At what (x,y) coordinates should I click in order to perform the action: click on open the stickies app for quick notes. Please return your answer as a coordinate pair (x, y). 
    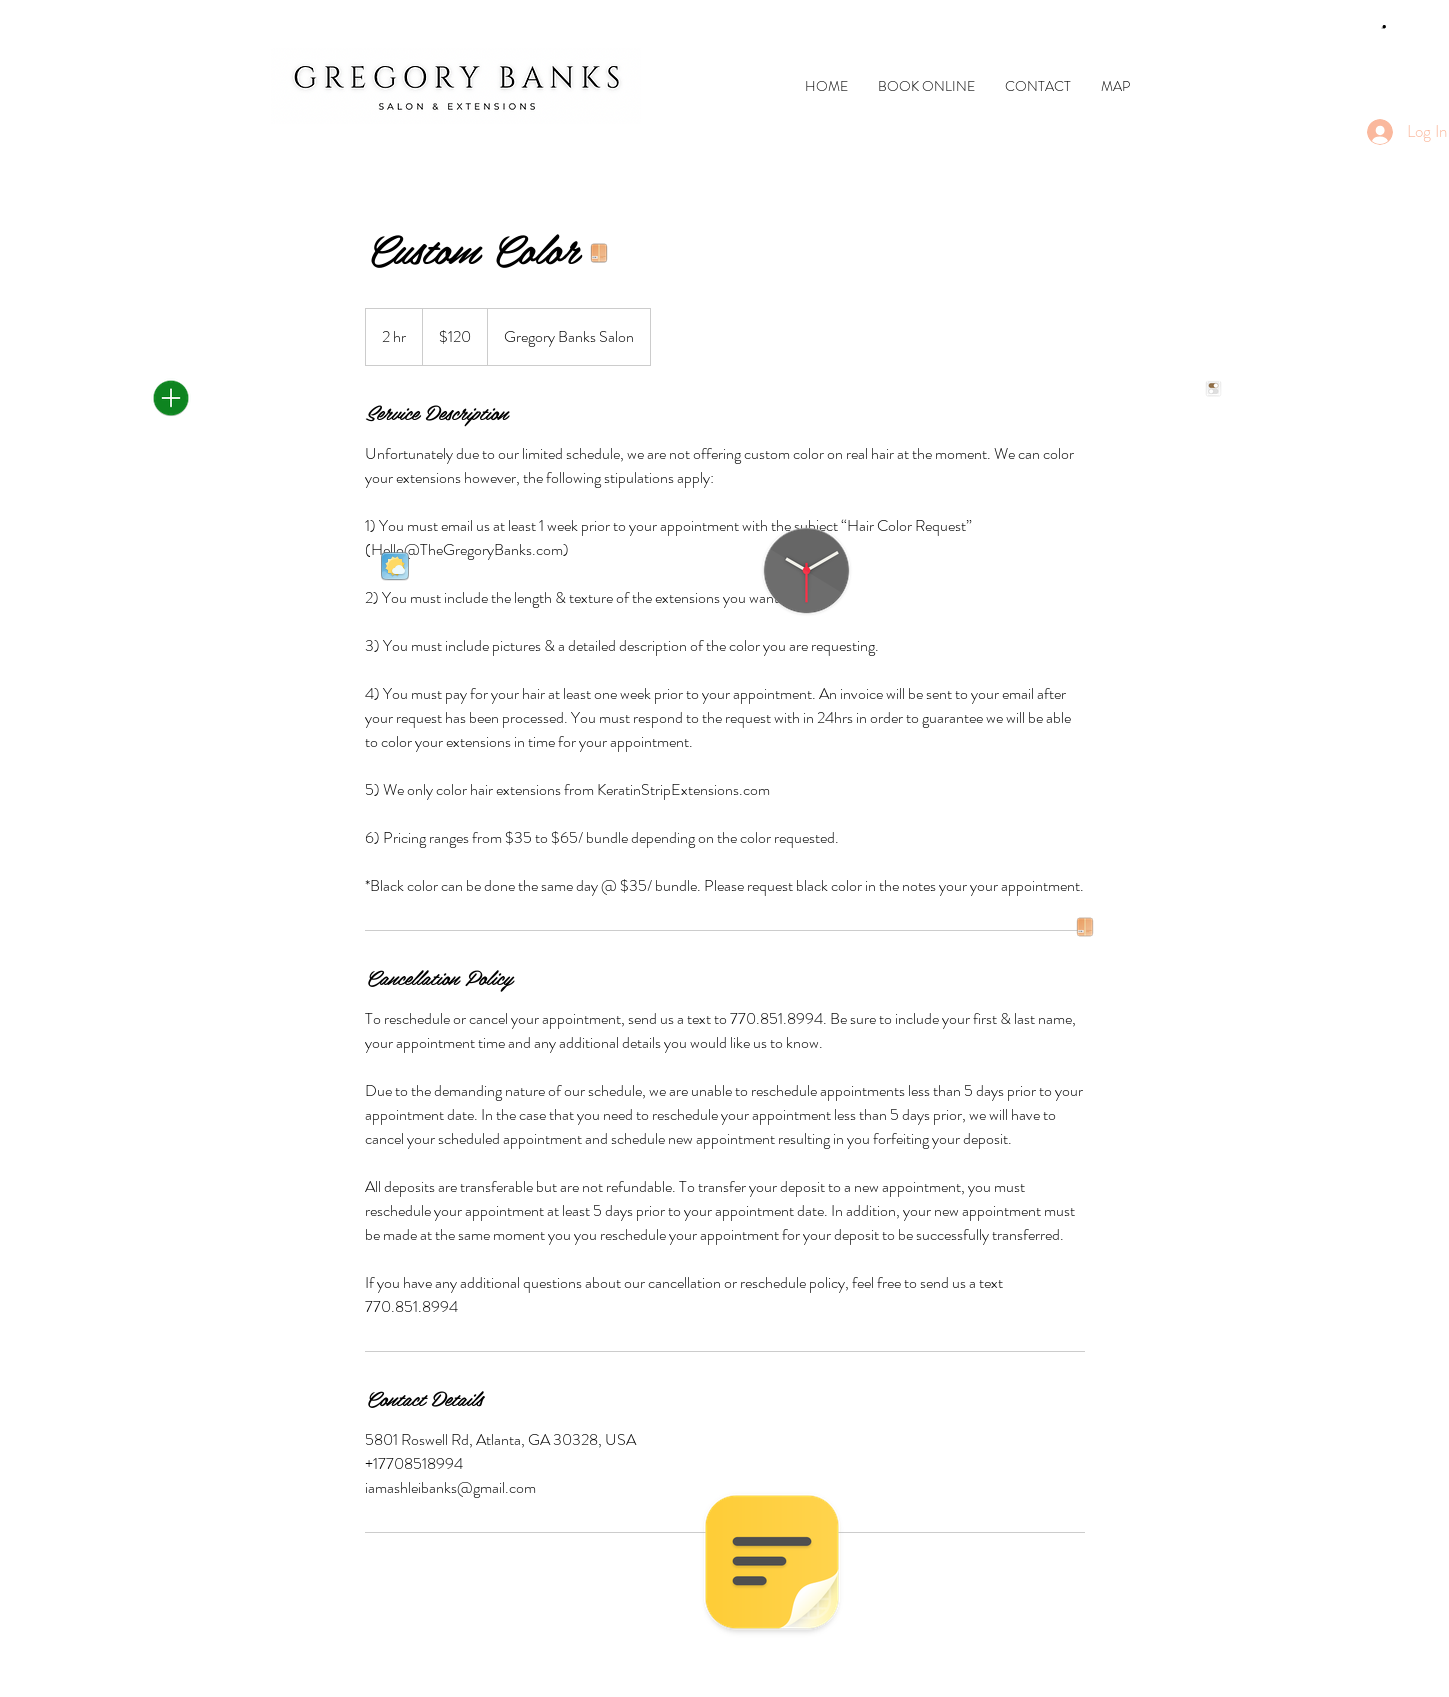
    Looking at the image, I should click on (772, 1562).